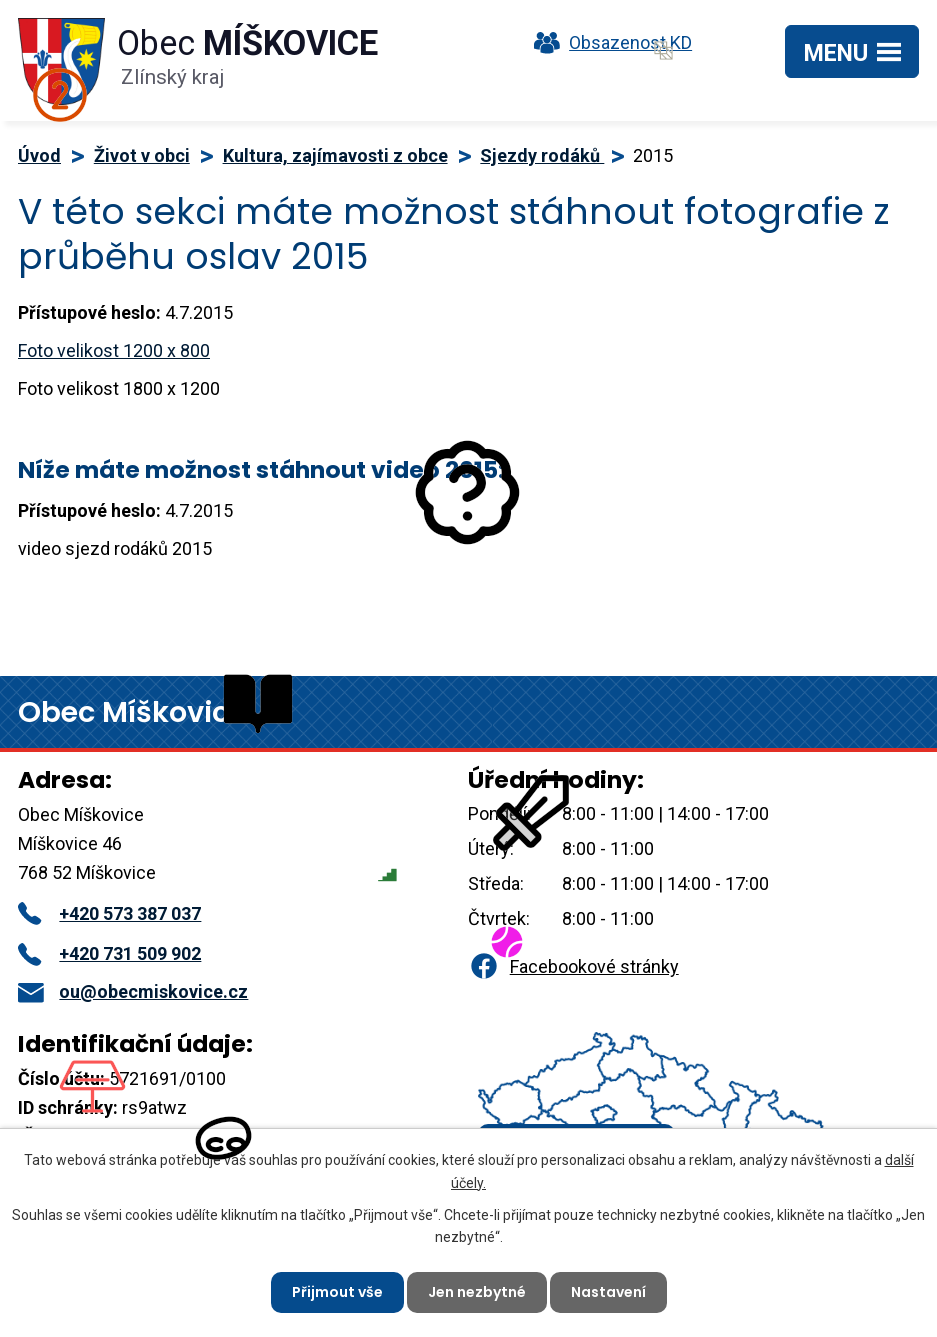 Image resolution: width=937 pixels, height=1337 pixels. Describe the element at coordinates (532, 811) in the screenshot. I see `access game or combat features` at that location.